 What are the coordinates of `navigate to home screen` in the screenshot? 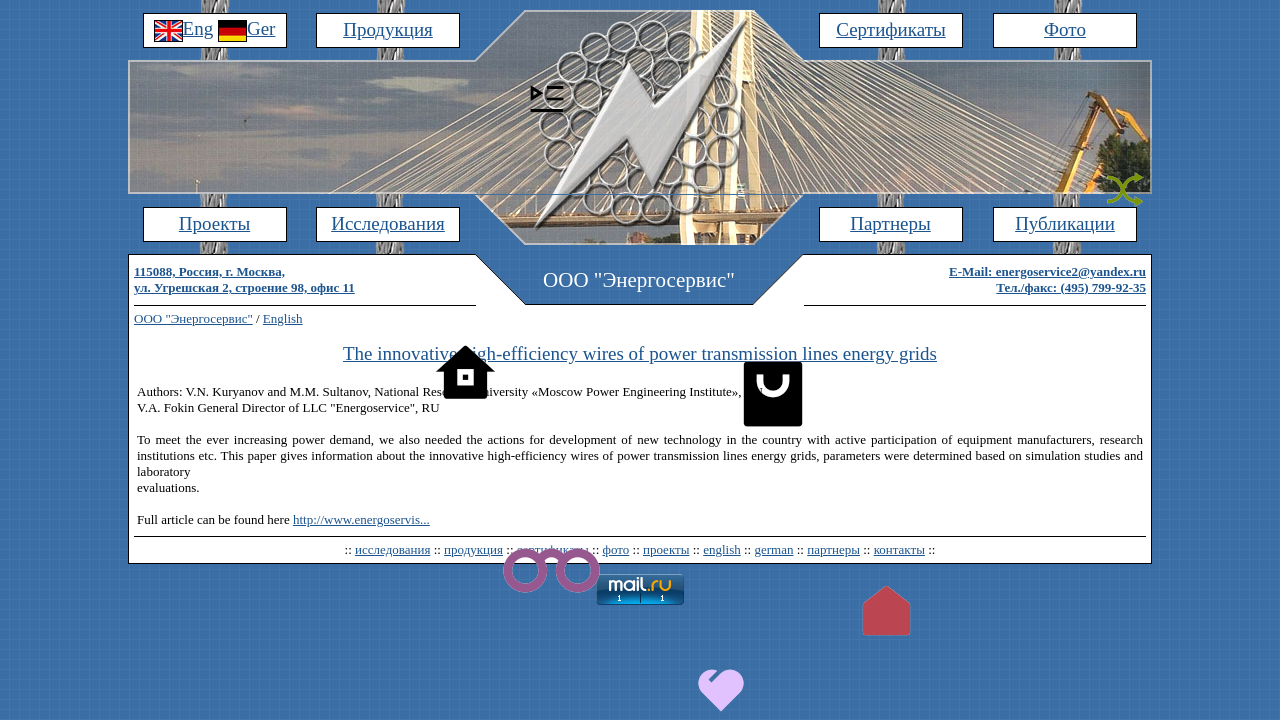 It's located at (886, 611).